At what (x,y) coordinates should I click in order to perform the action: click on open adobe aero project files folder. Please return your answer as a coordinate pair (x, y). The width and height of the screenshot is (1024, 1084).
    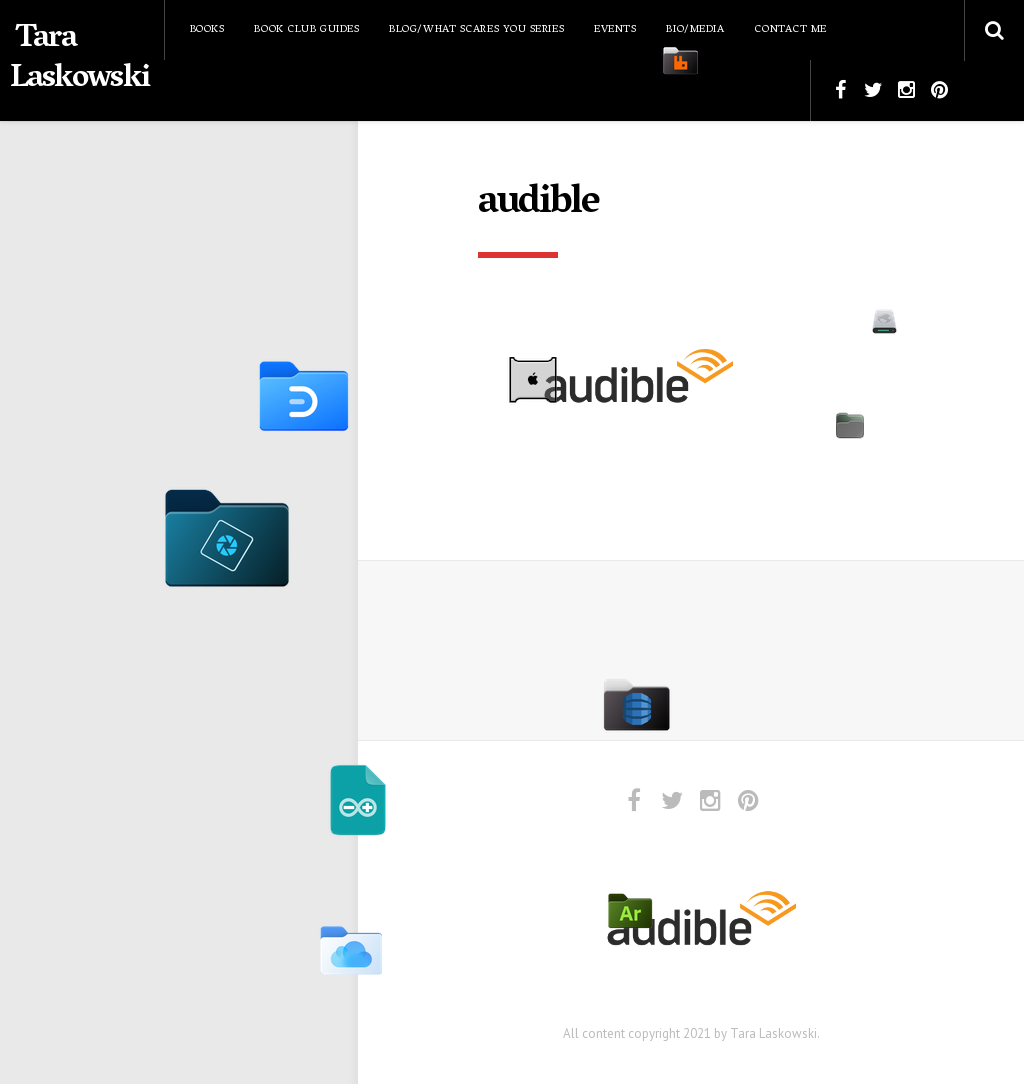
    Looking at the image, I should click on (630, 912).